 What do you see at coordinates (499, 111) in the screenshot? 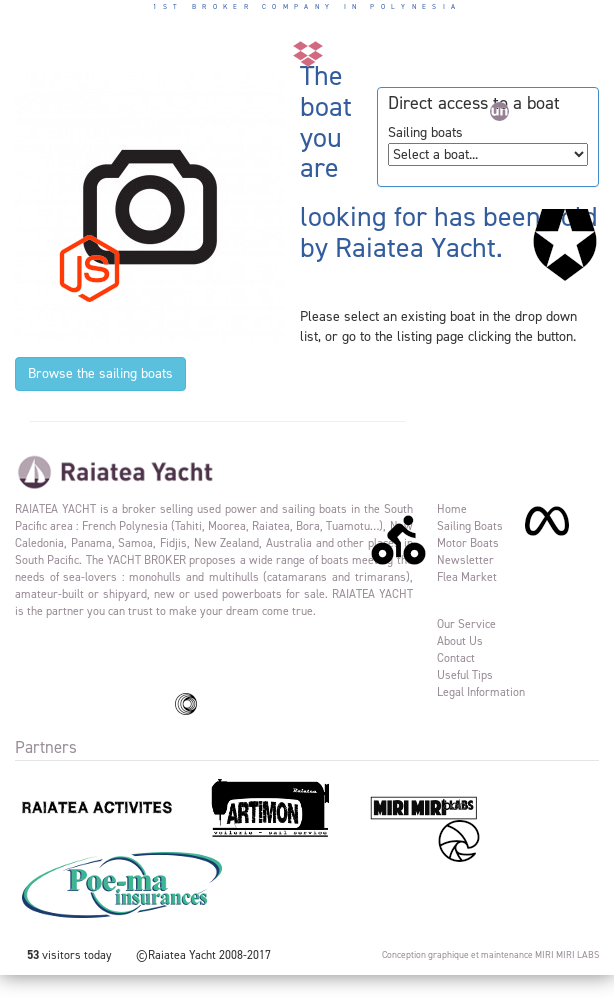
I see `unstop platform logo` at bounding box center [499, 111].